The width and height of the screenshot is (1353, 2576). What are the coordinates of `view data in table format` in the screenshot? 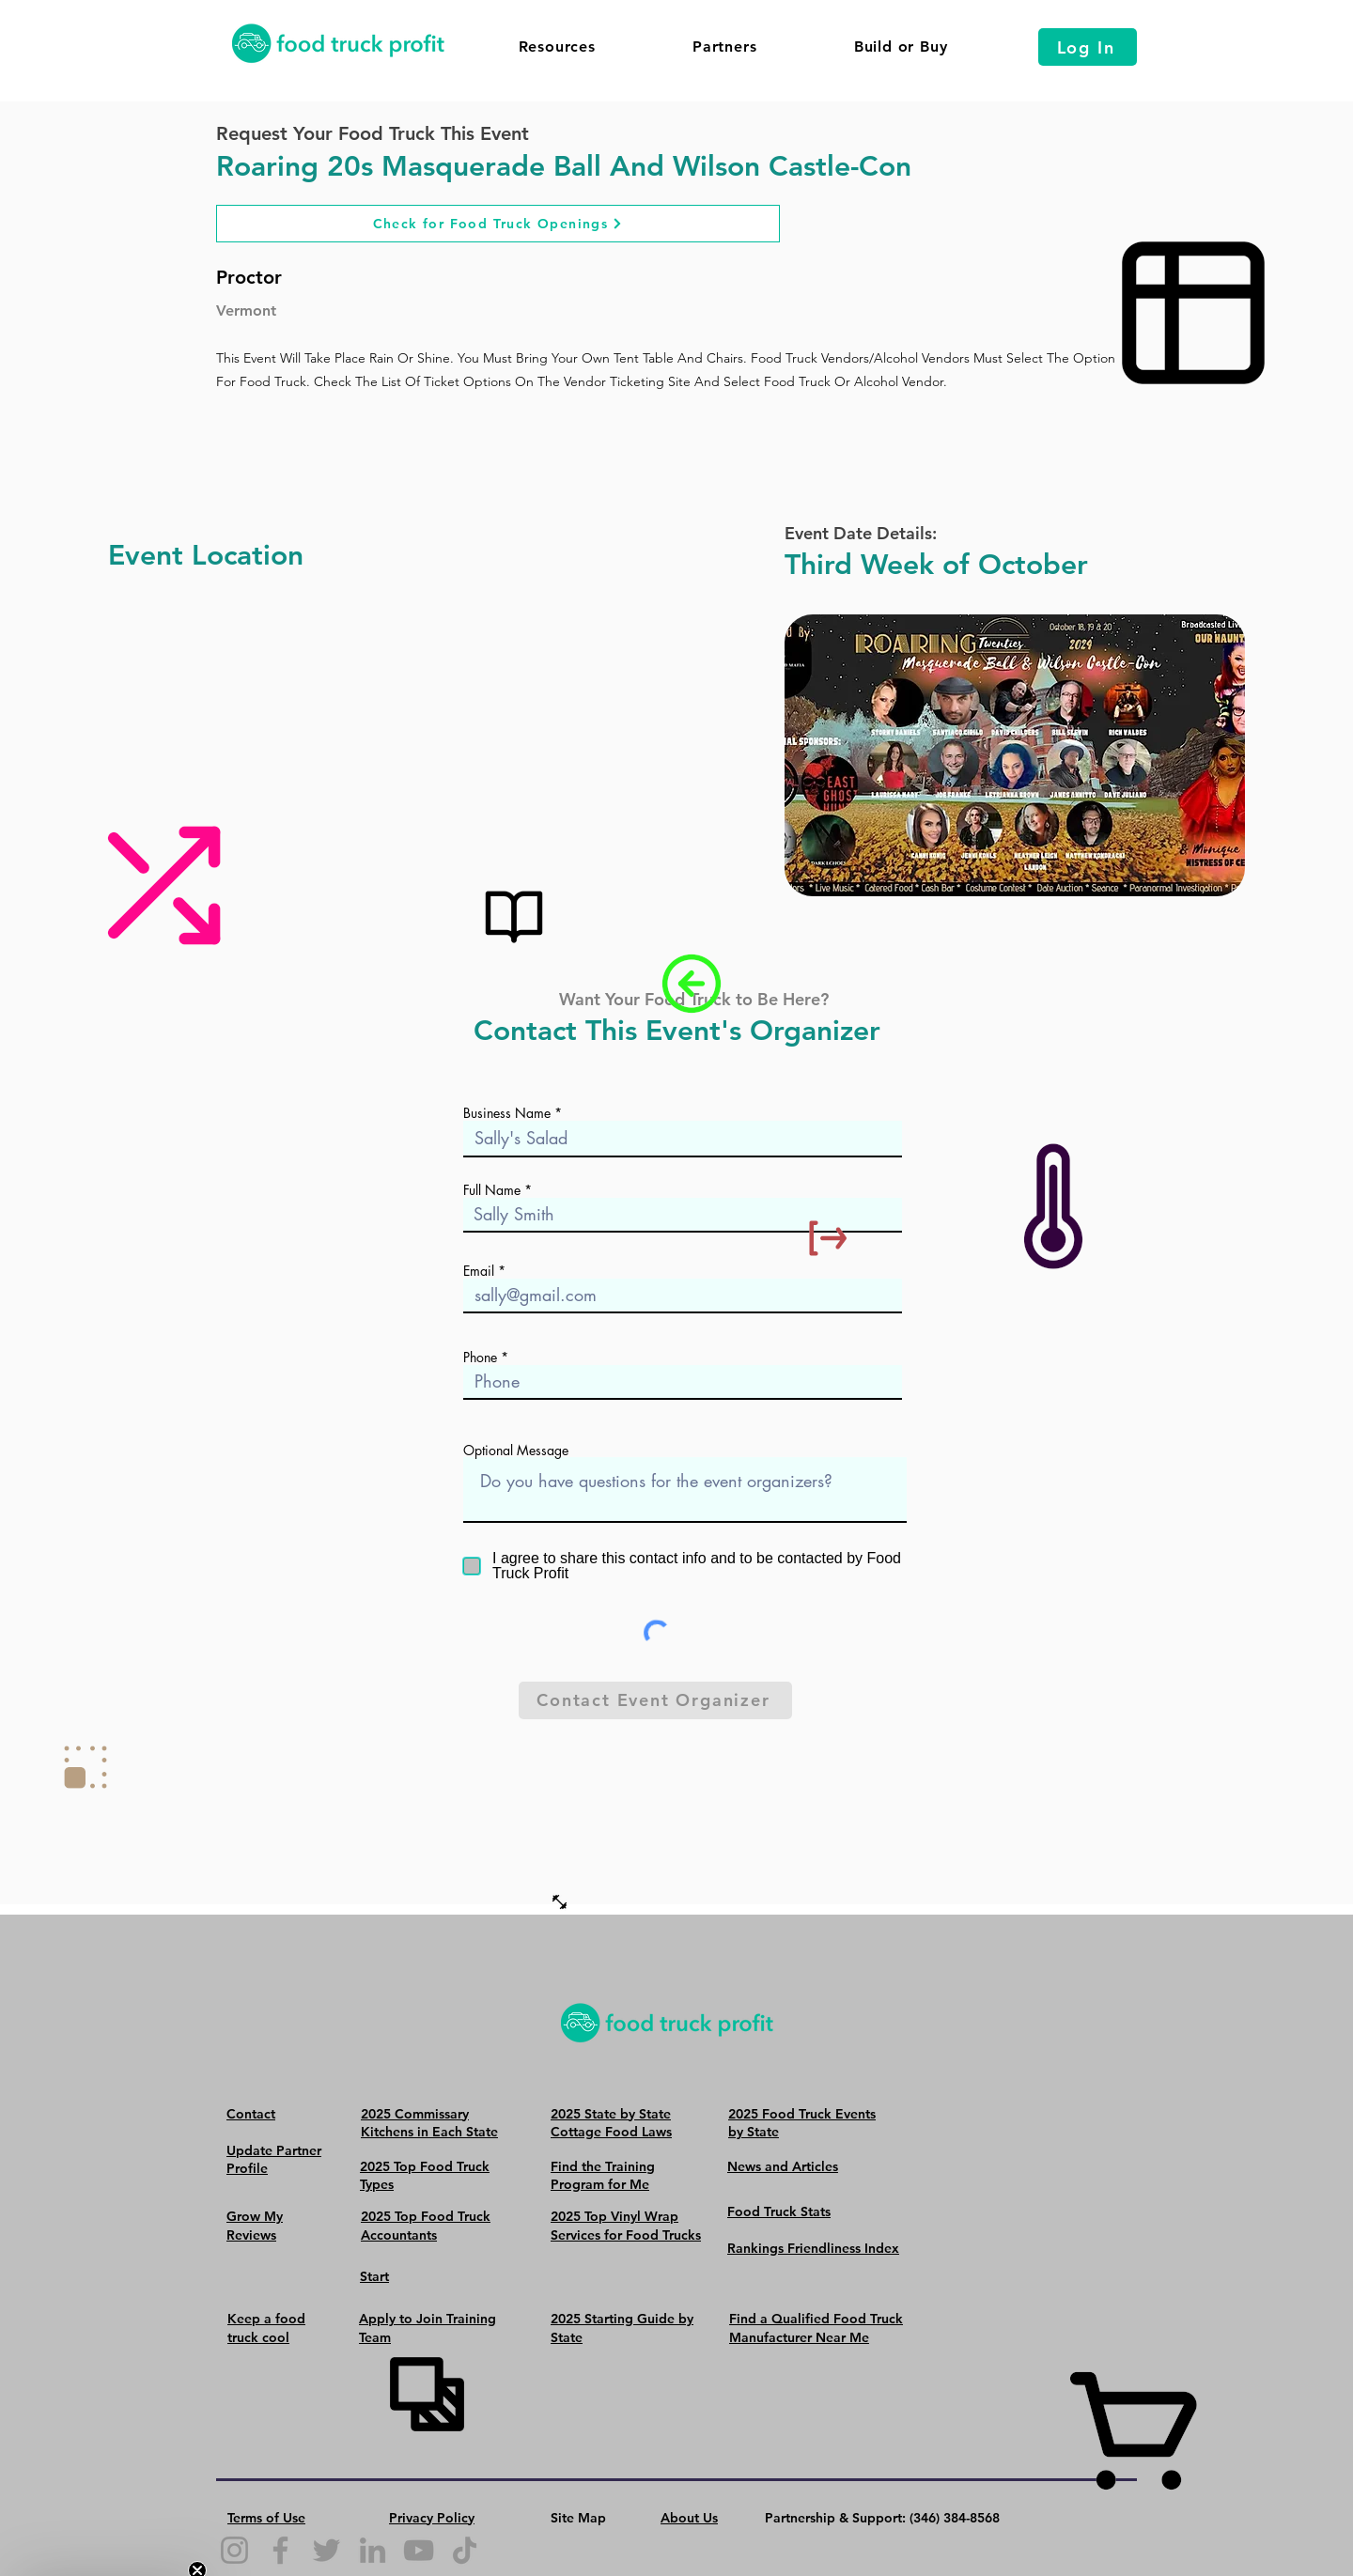 It's located at (1193, 313).